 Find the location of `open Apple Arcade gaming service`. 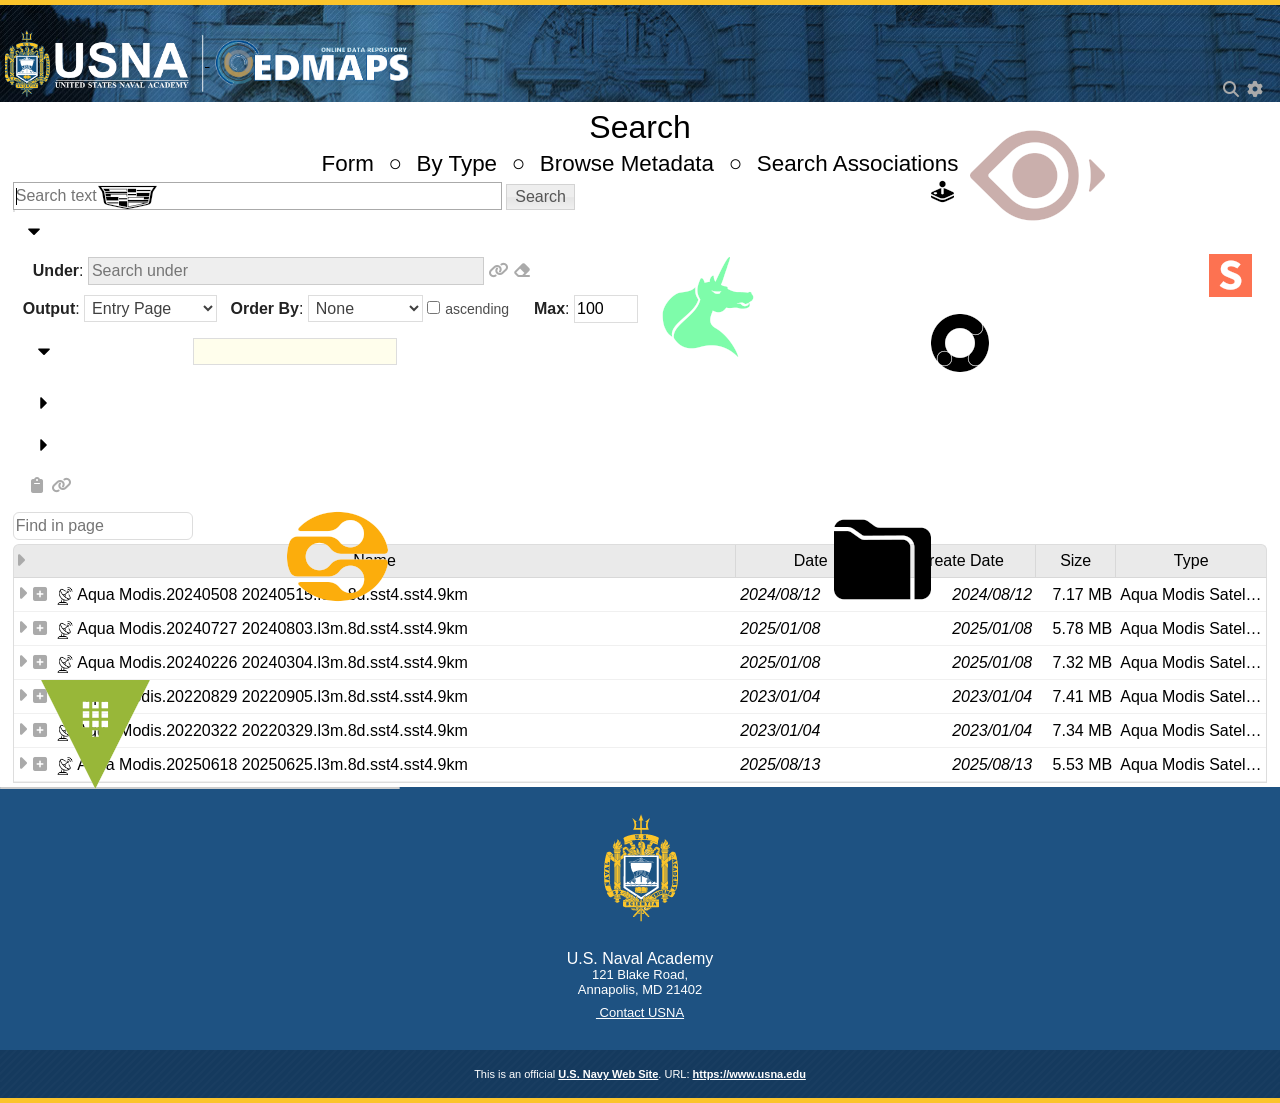

open Apple Arcade gaming service is located at coordinates (942, 191).